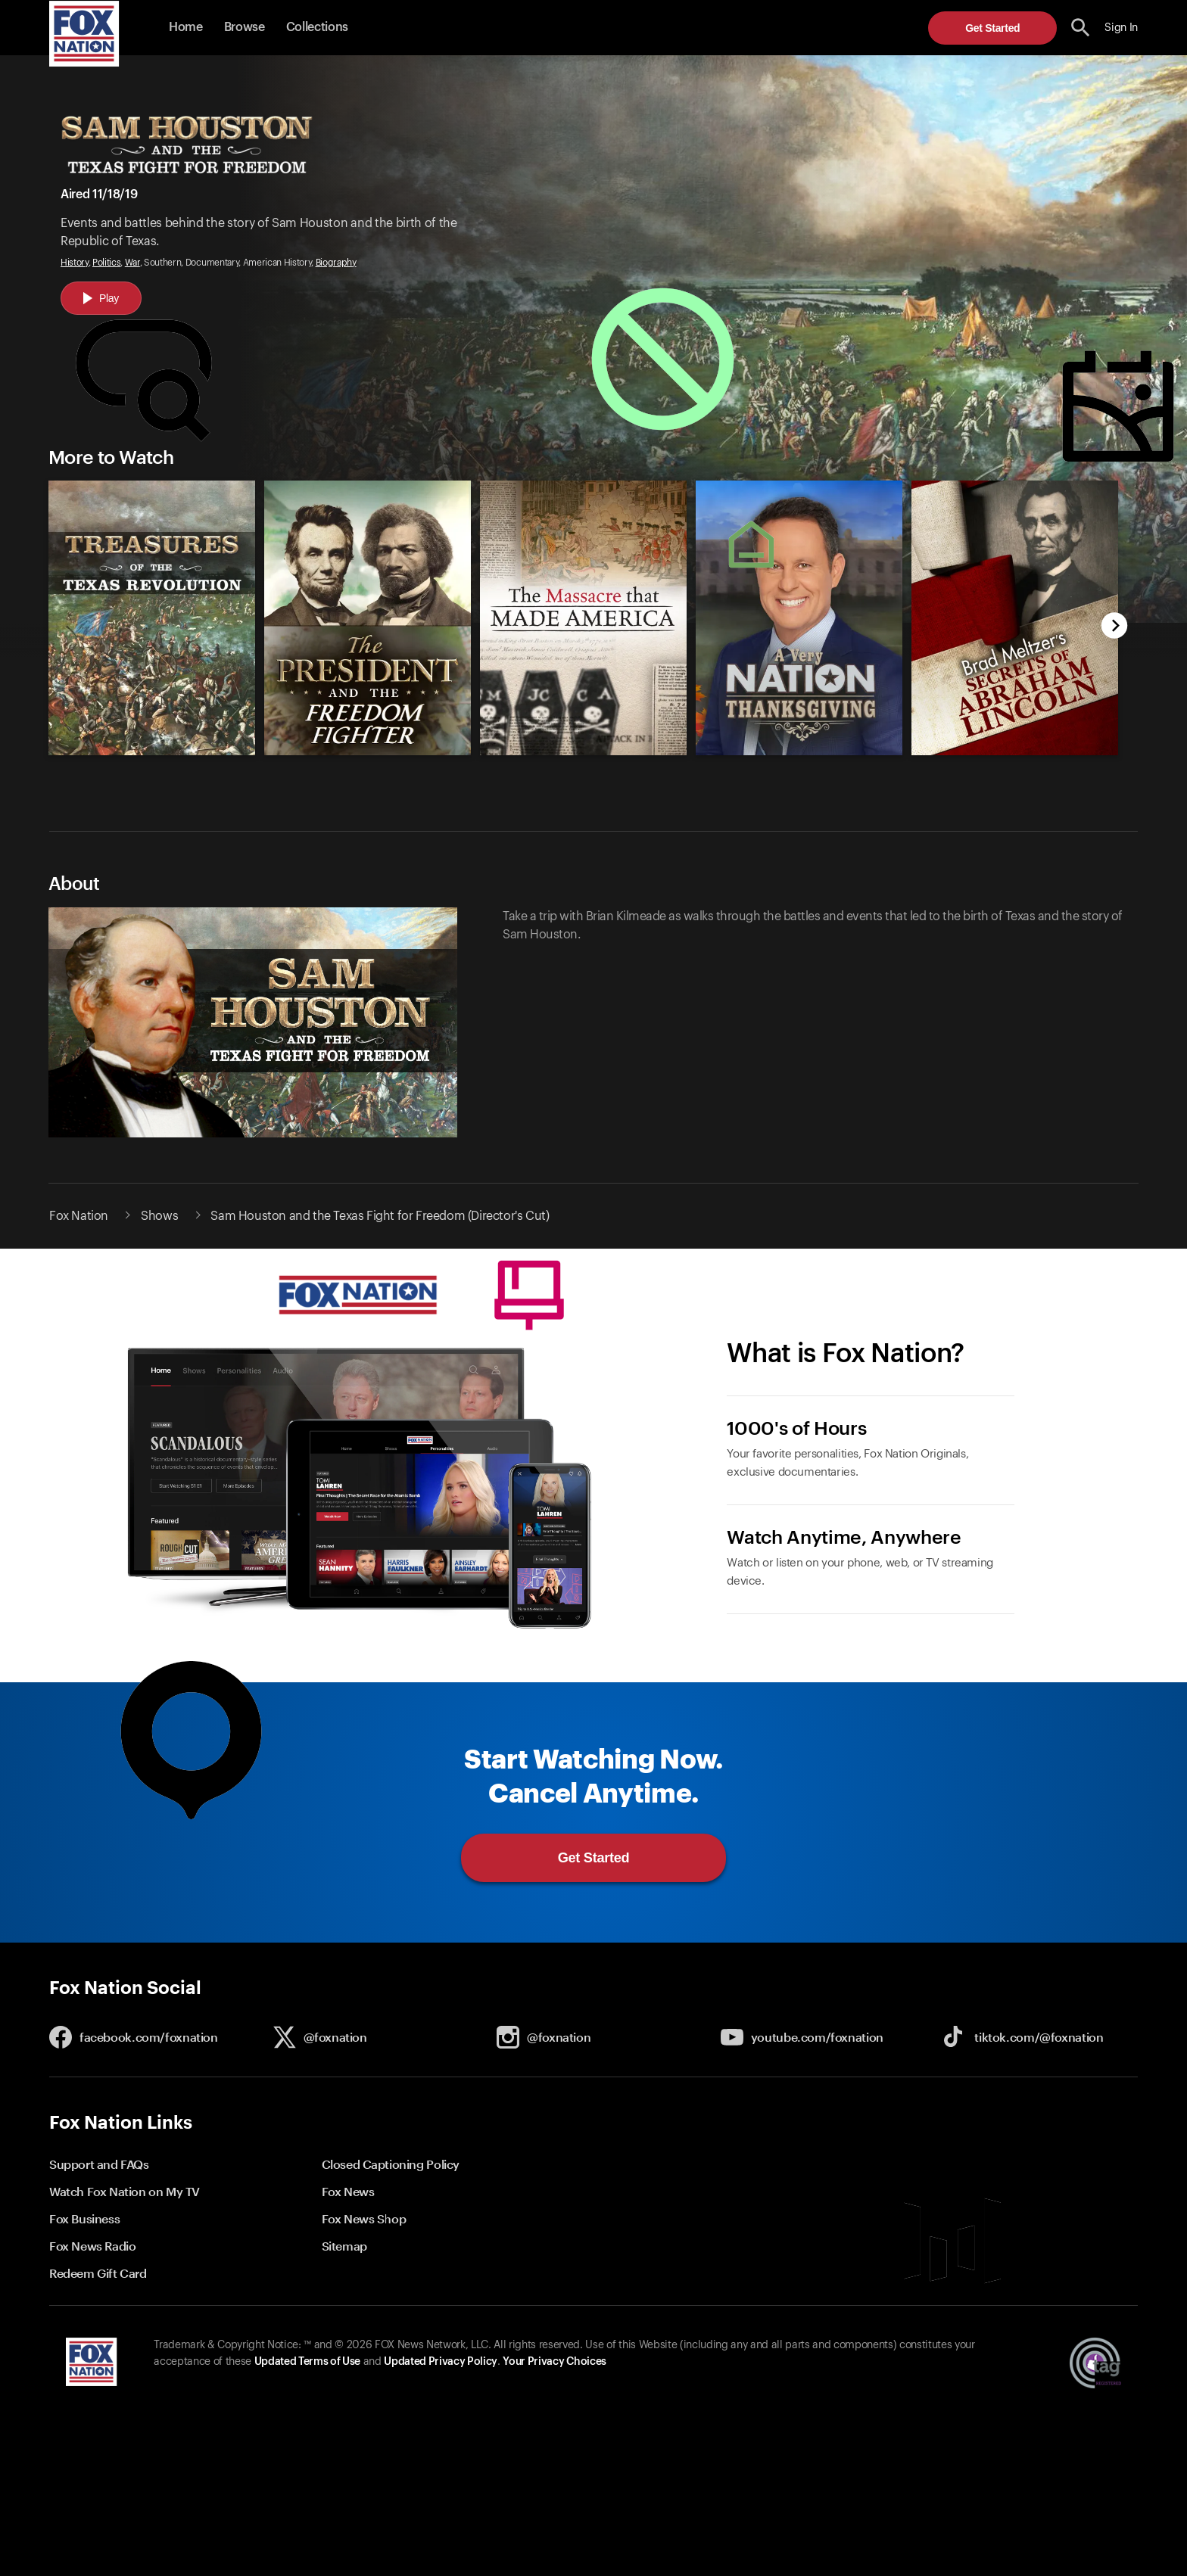 Image resolution: width=1187 pixels, height=2576 pixels. I want to click on access brush or painting tools, so click(529, 1292).